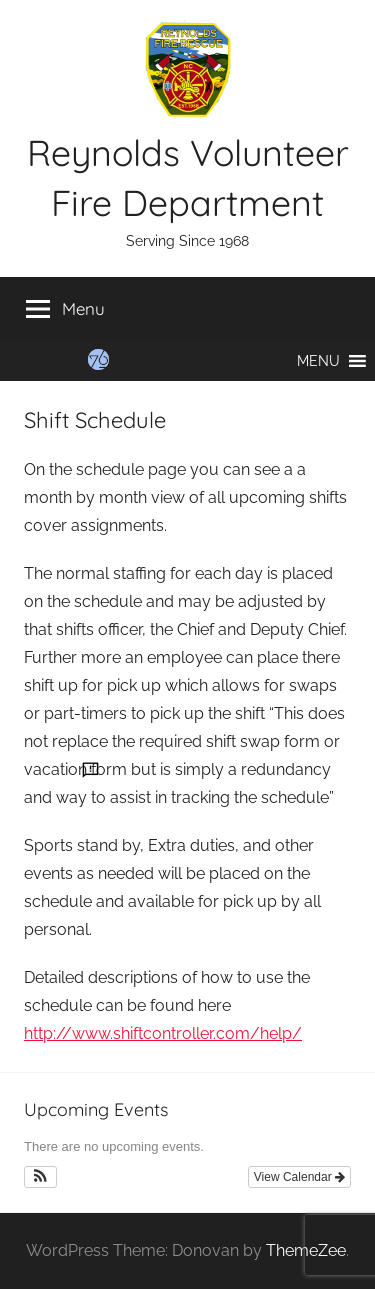 The width and height of the screenshot is (375, 1289). Describe the element at coordinates (90, 769) in the screenshot. I see `submit feedback or report an issue` at that location.